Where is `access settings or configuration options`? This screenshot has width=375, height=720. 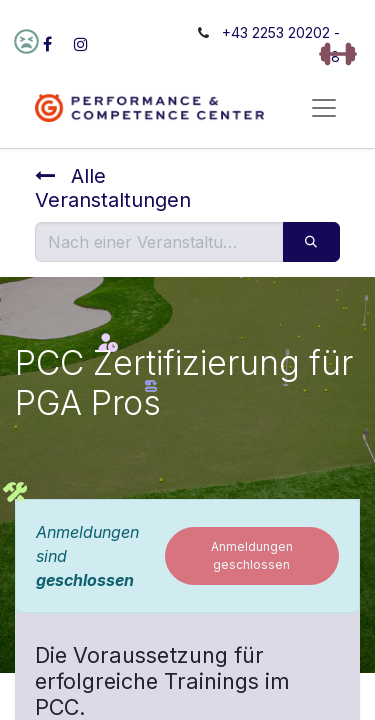 access settings or configuration options is located at coordinates (15, 492).